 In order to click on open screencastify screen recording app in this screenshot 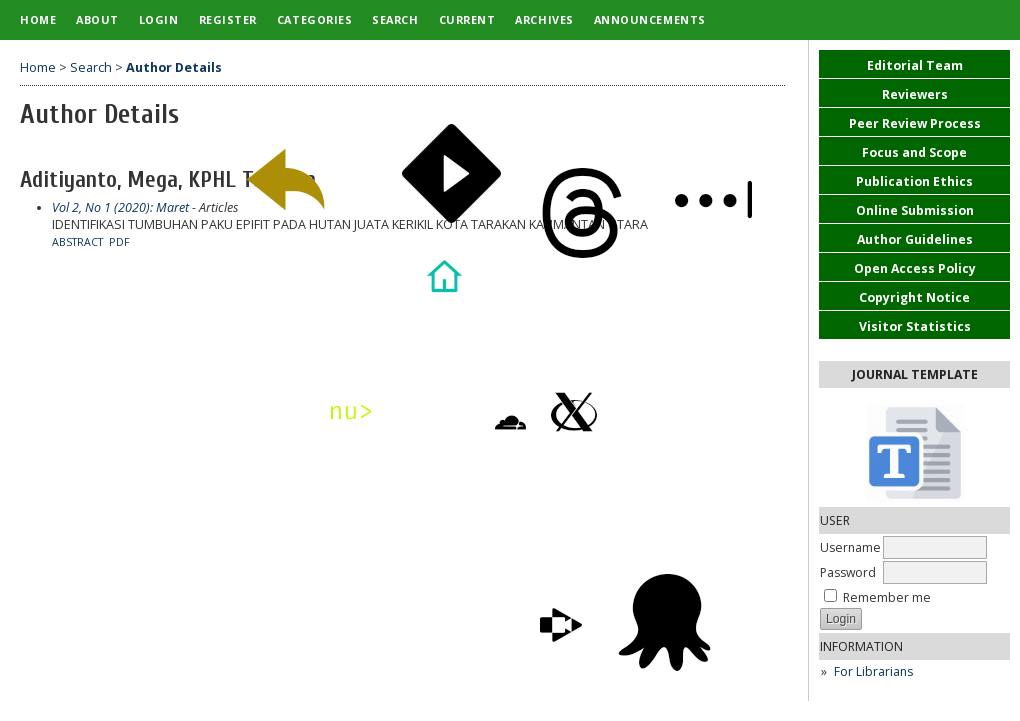, I will do `click(561, 625)`.